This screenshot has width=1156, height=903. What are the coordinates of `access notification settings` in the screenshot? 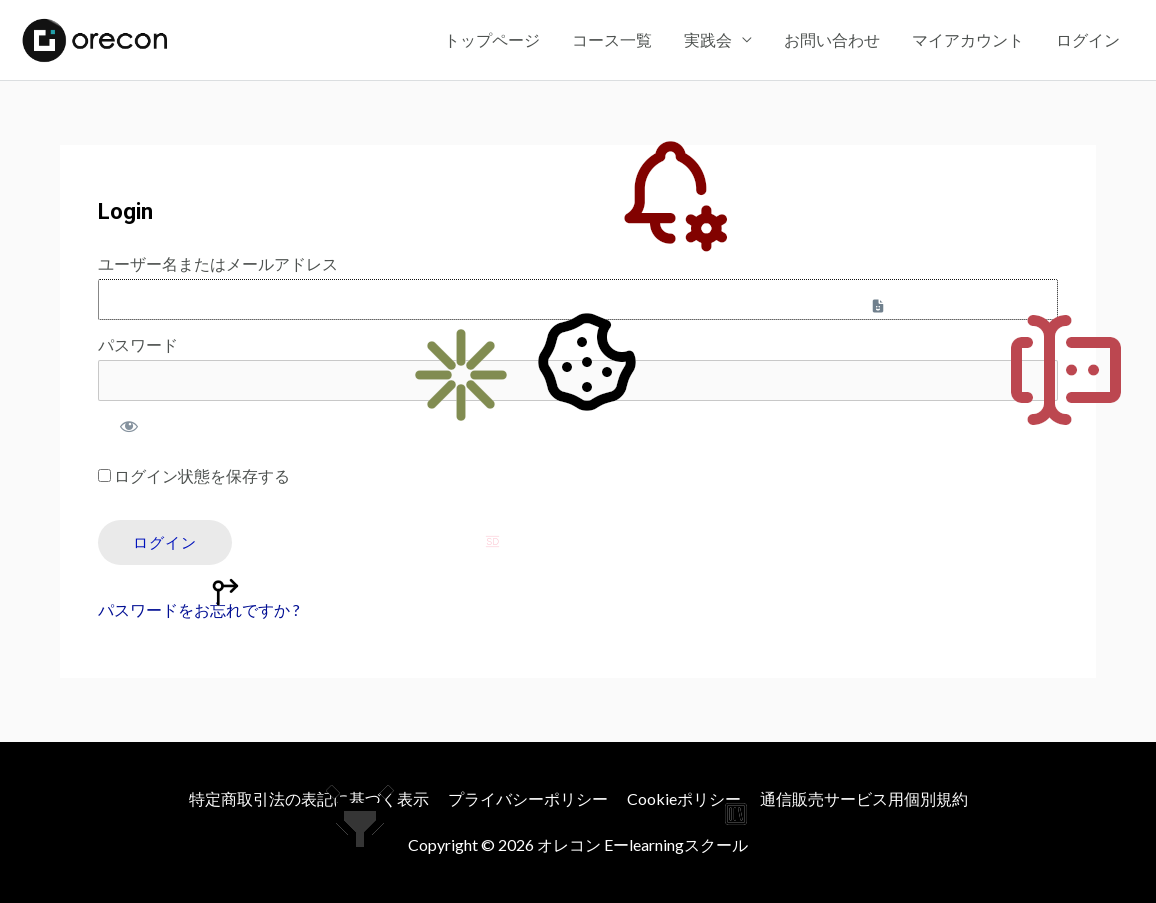 It's located at (670, 192).